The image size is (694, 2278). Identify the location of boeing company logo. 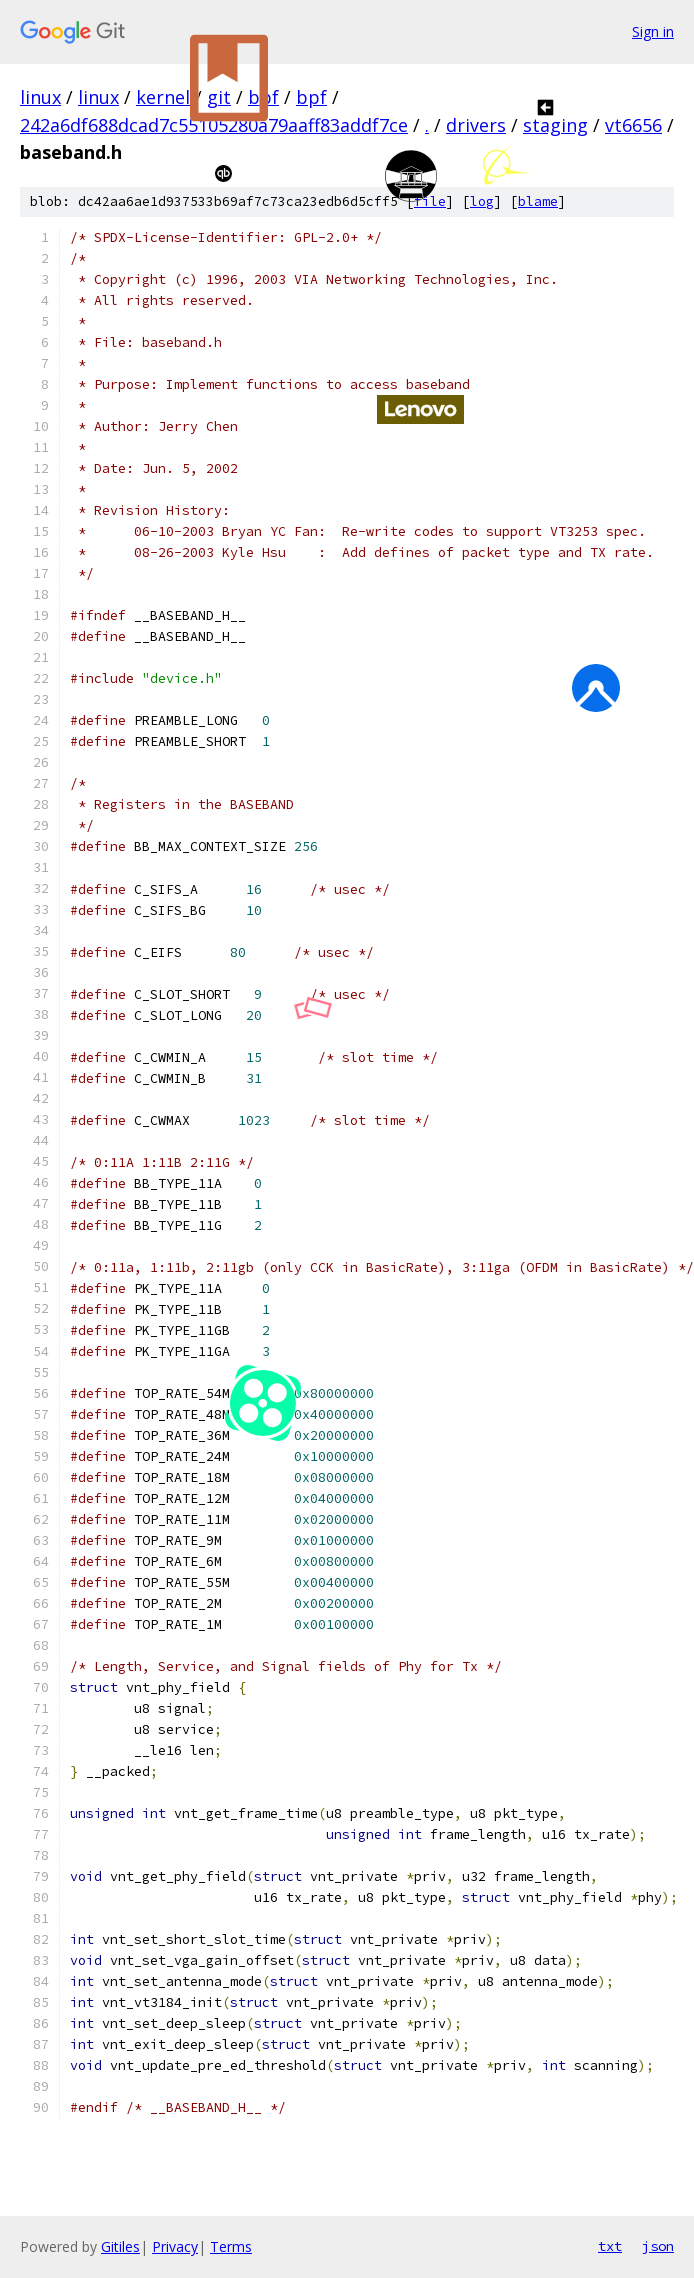
(507, 165).